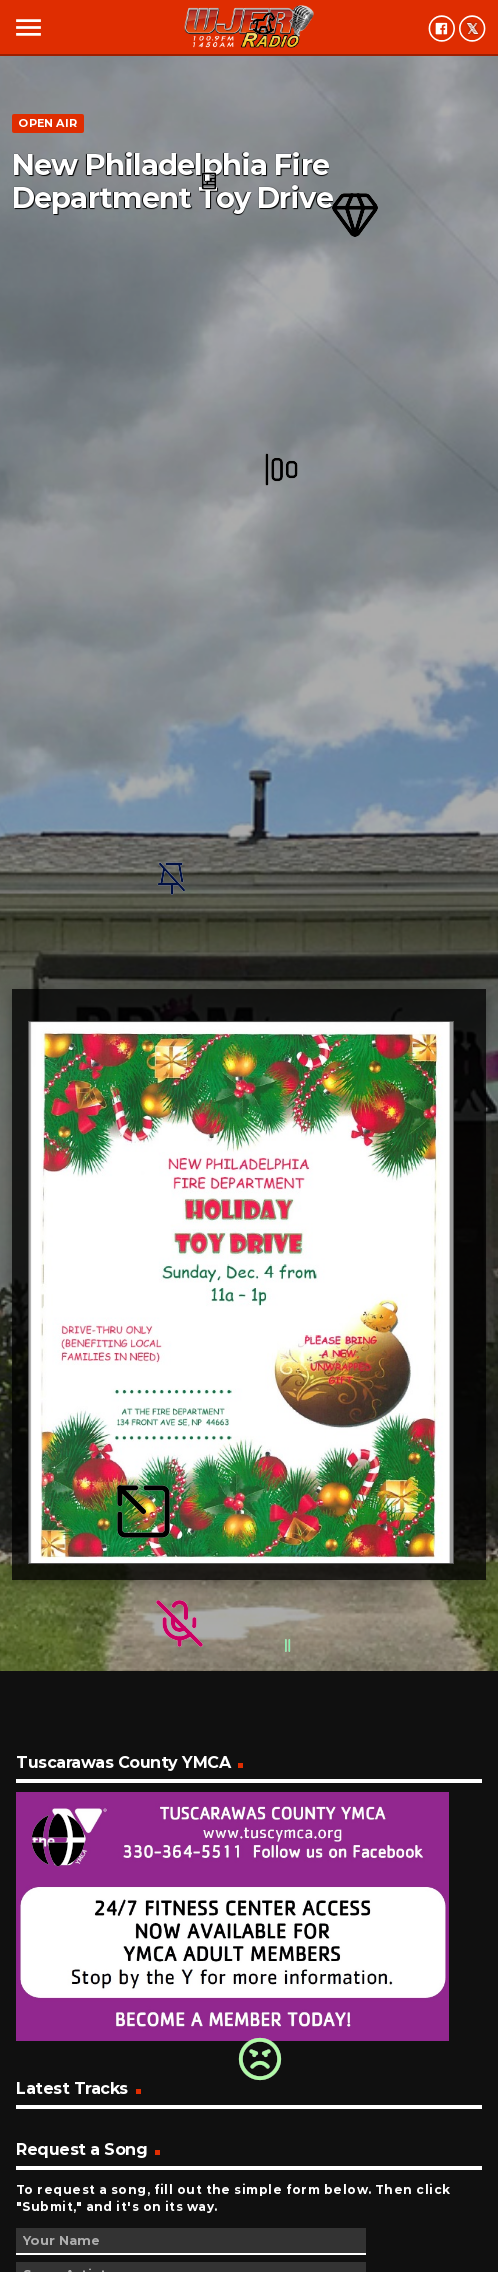 The width and height of the screenshot is (498, 2272). I want to click on open link in new window, so click(143, 1511).